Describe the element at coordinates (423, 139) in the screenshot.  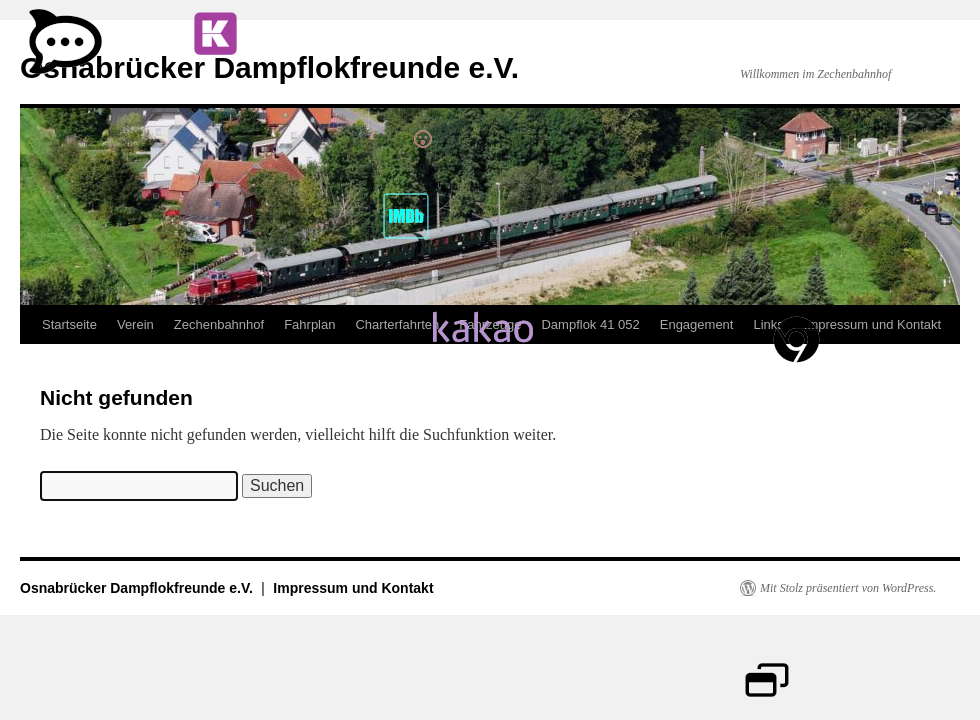
I see `surprised or shocked reaction emoji` at that location.